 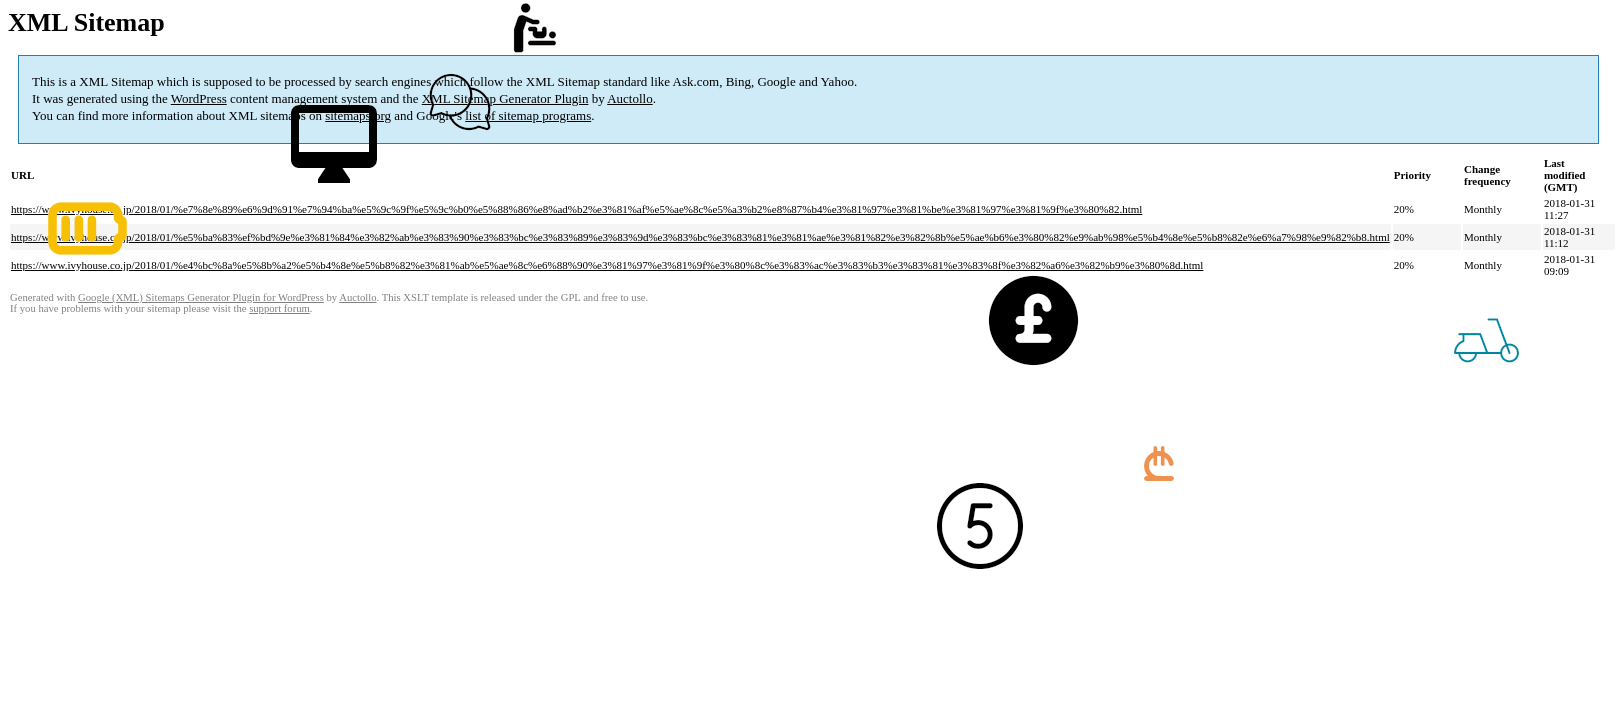 What do you see at coordinates (1486, 342) in the screenshot?
I see `select moped or scooter delivery option` at bounding box center [1486, 342].